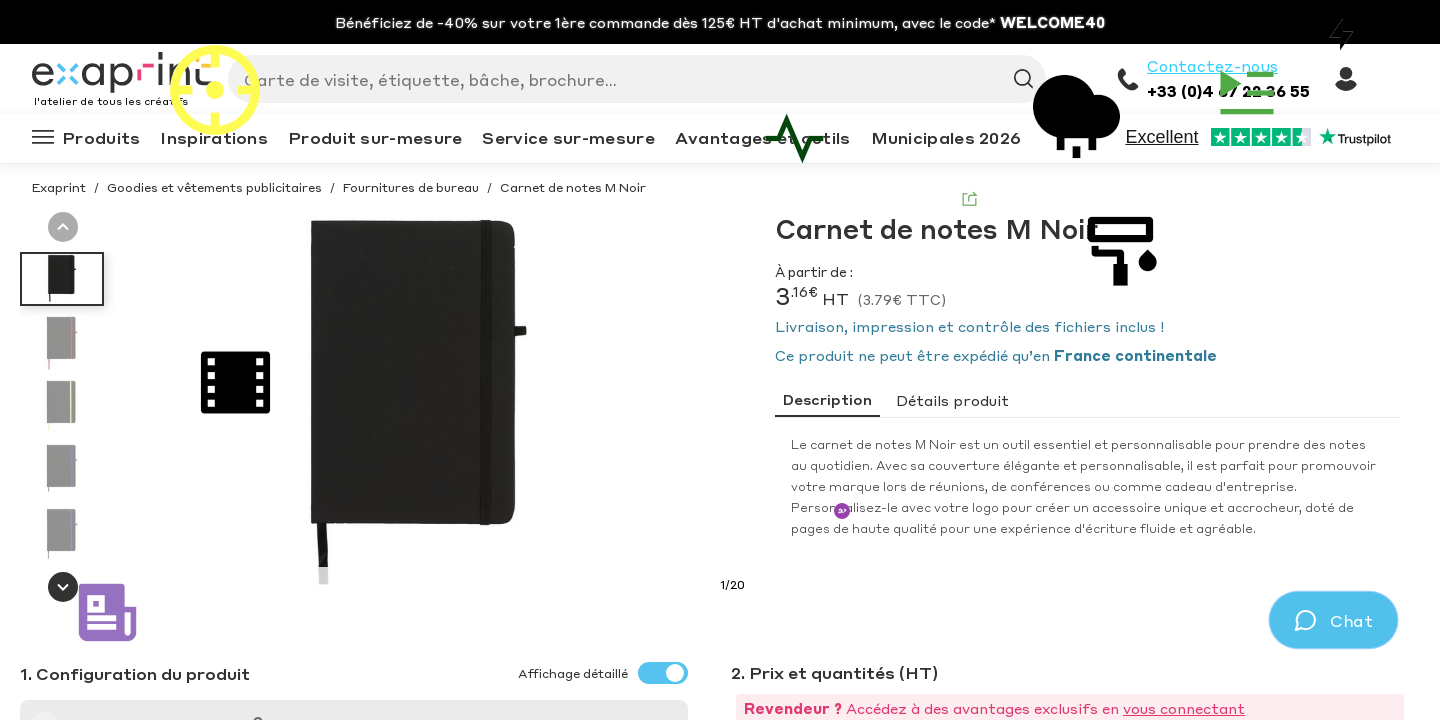 Image resolution: width=1440 pixels, height=720 pixels. I want to click on turn on device flashlight, so click(1341, 34).